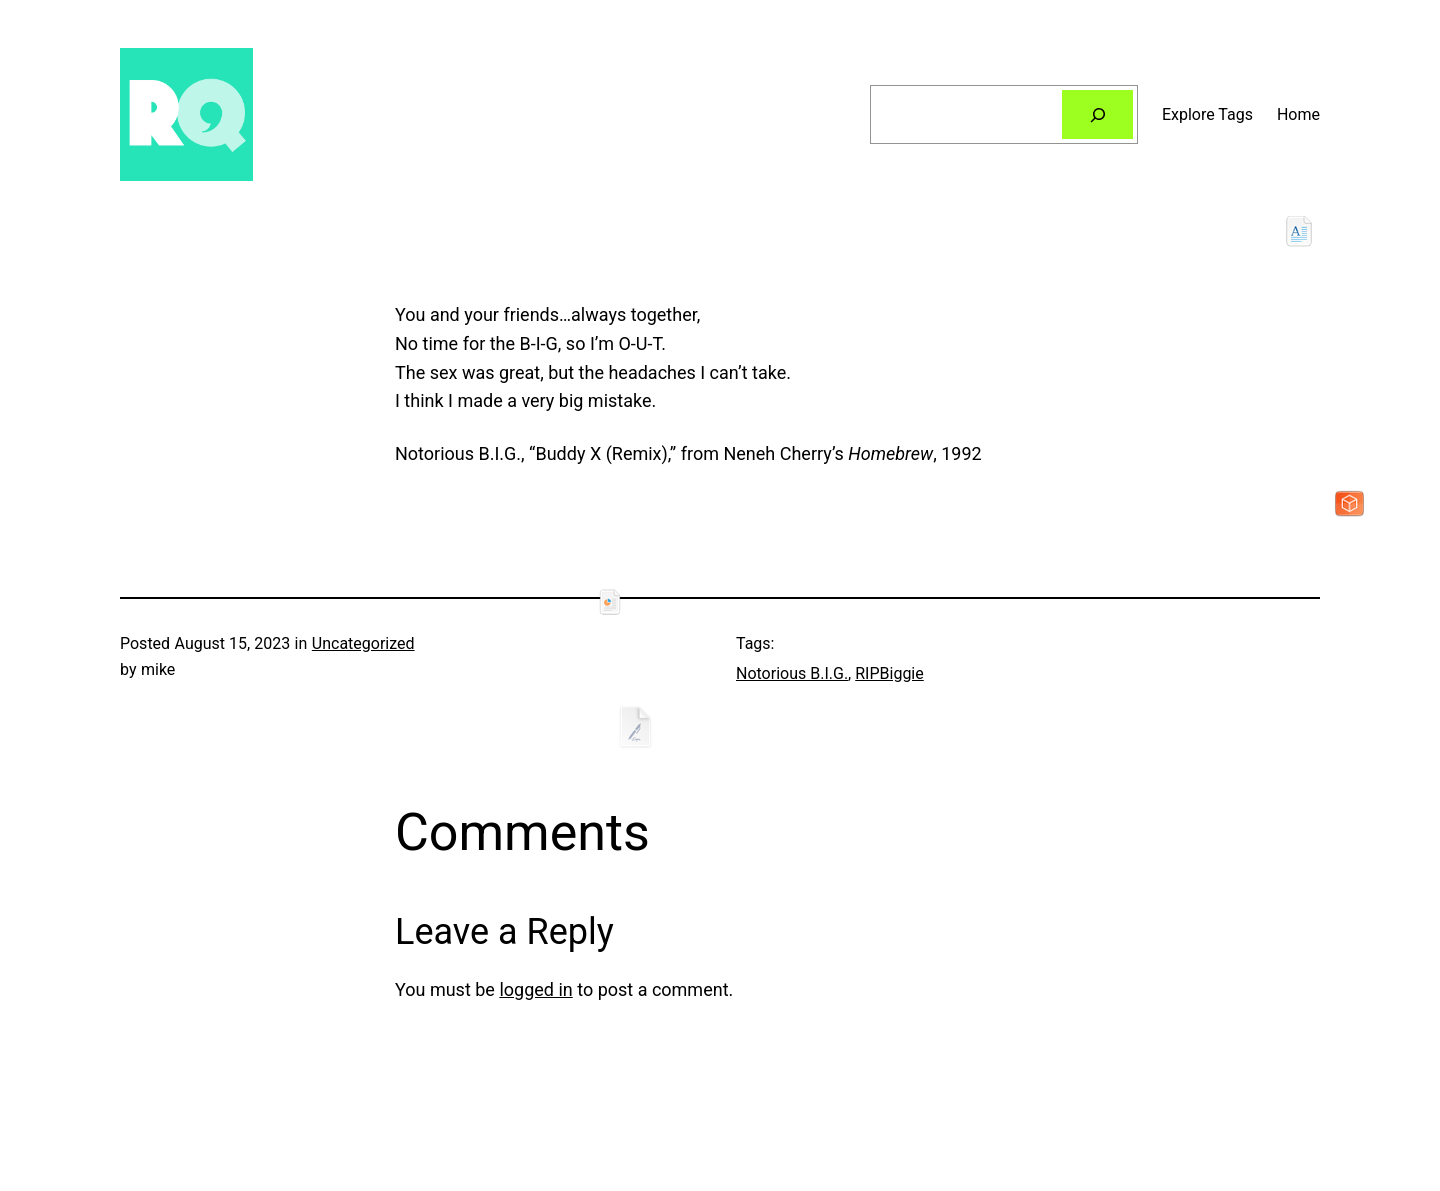 The width and height of the screenshot is (1440, 1191). What do you see at coordinates (610, 602) in the screenshot?
I see `open a presentation file` at bounding box center [610, 602].